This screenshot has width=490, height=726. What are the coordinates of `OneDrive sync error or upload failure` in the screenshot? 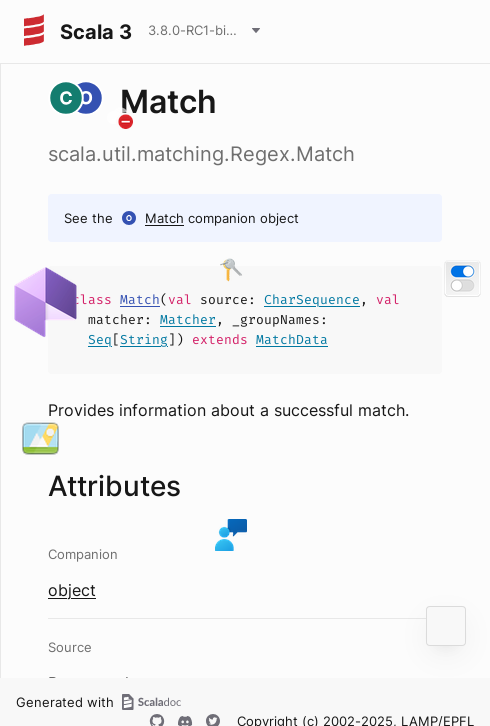 It's located at (120, 116).